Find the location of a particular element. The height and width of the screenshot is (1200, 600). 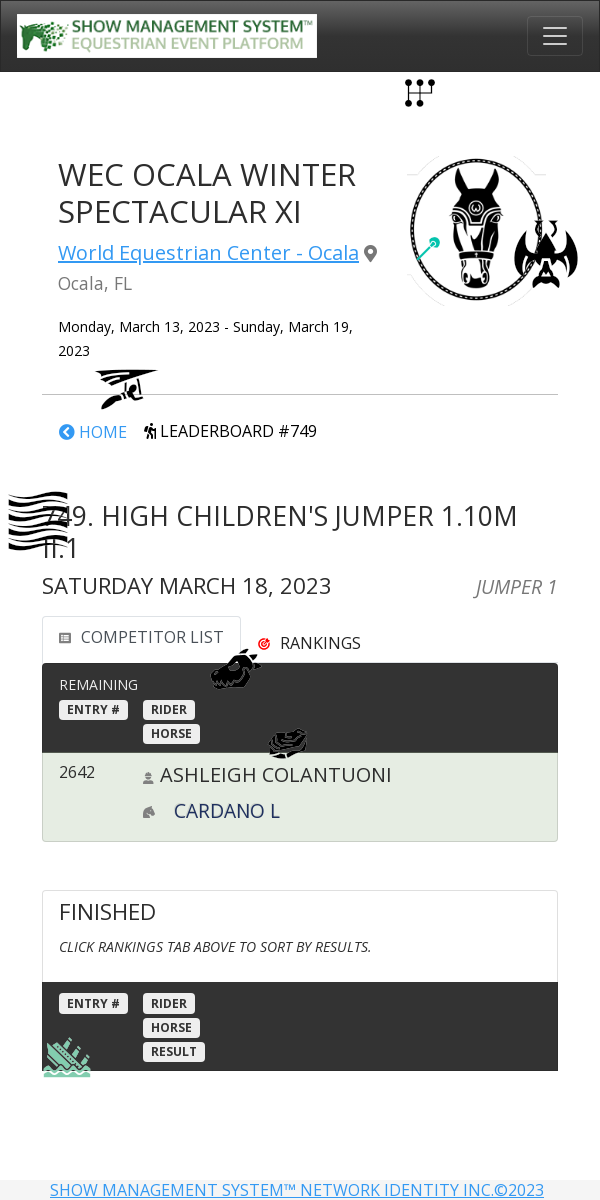

indicates seafood or shellfish category is located at coordinates (287, 743).